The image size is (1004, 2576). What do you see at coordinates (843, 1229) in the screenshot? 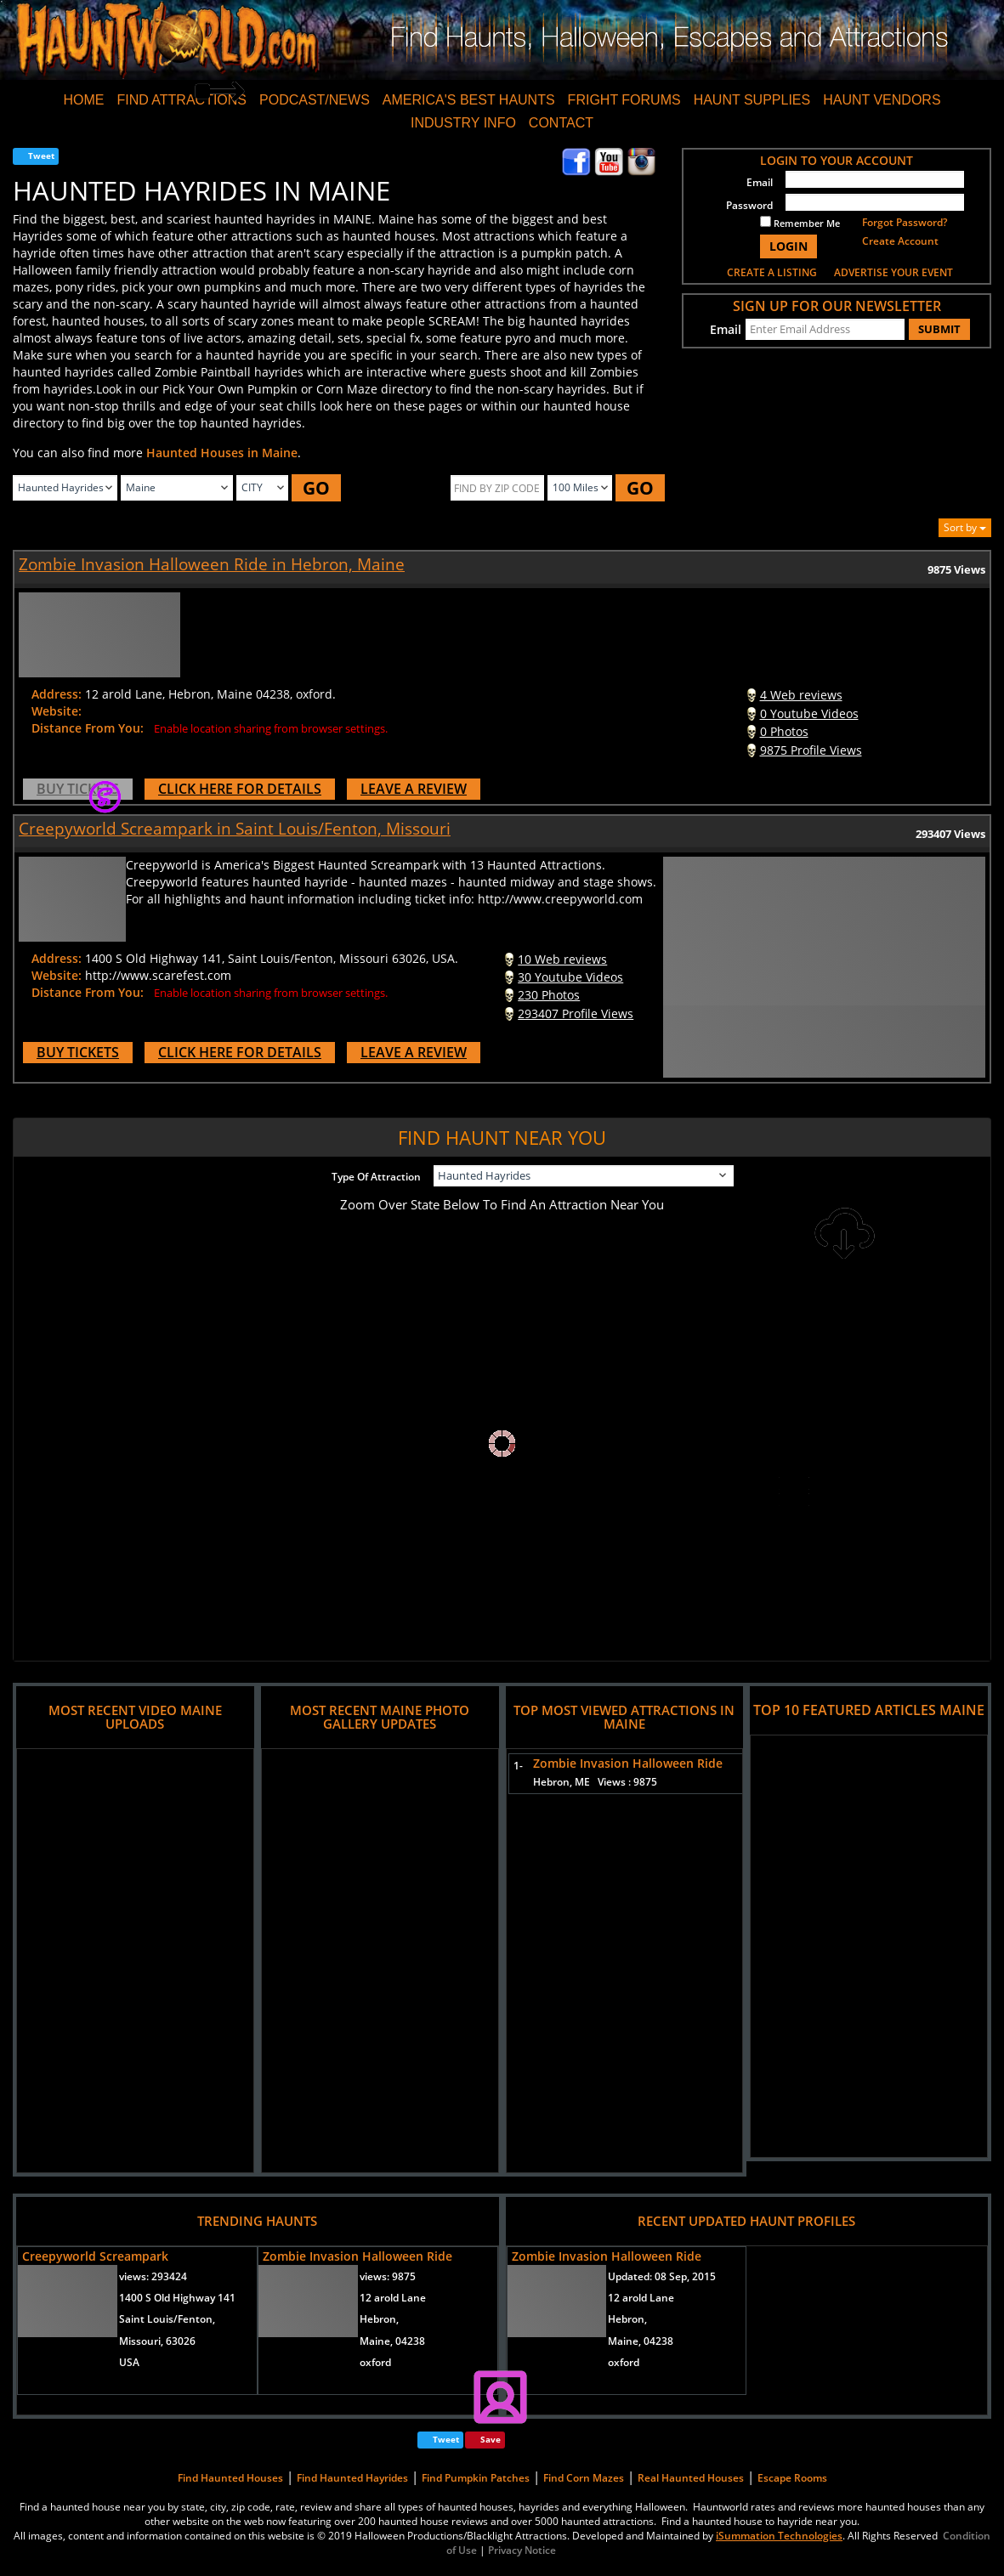
I see `download file from cloud storage` at bounding box center [843, 1229].